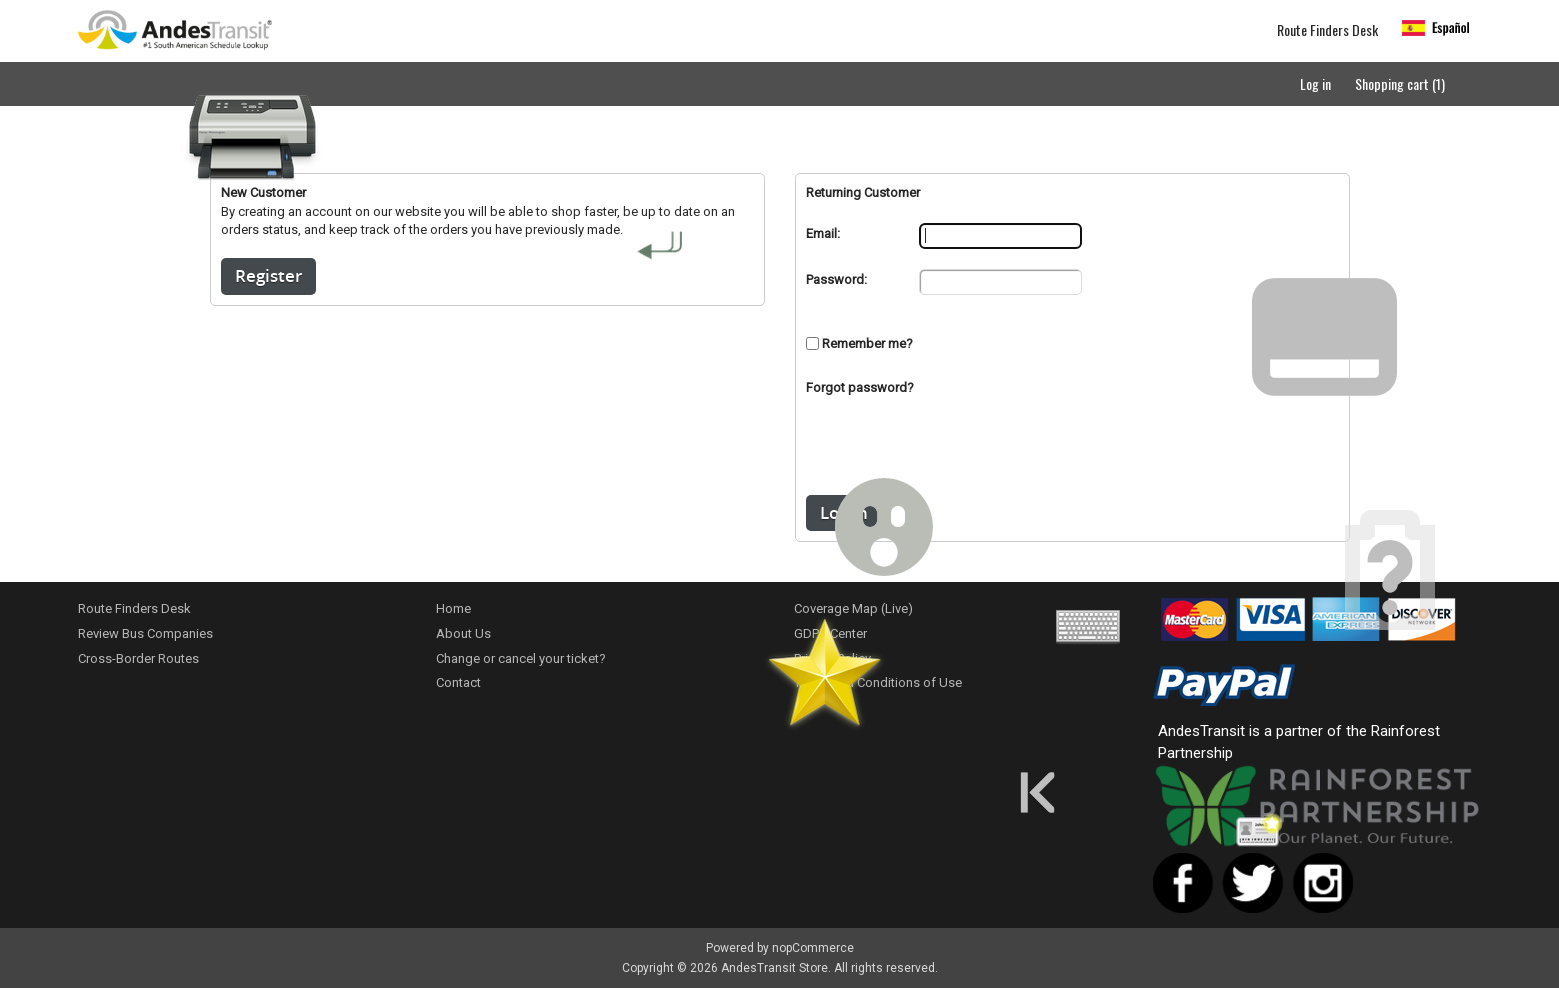 This screenshot has width=1559, height=988. What do you see at coordinates (252, 134) in the screenshot?
I see `print the current document` at bounding box center [252, 134].